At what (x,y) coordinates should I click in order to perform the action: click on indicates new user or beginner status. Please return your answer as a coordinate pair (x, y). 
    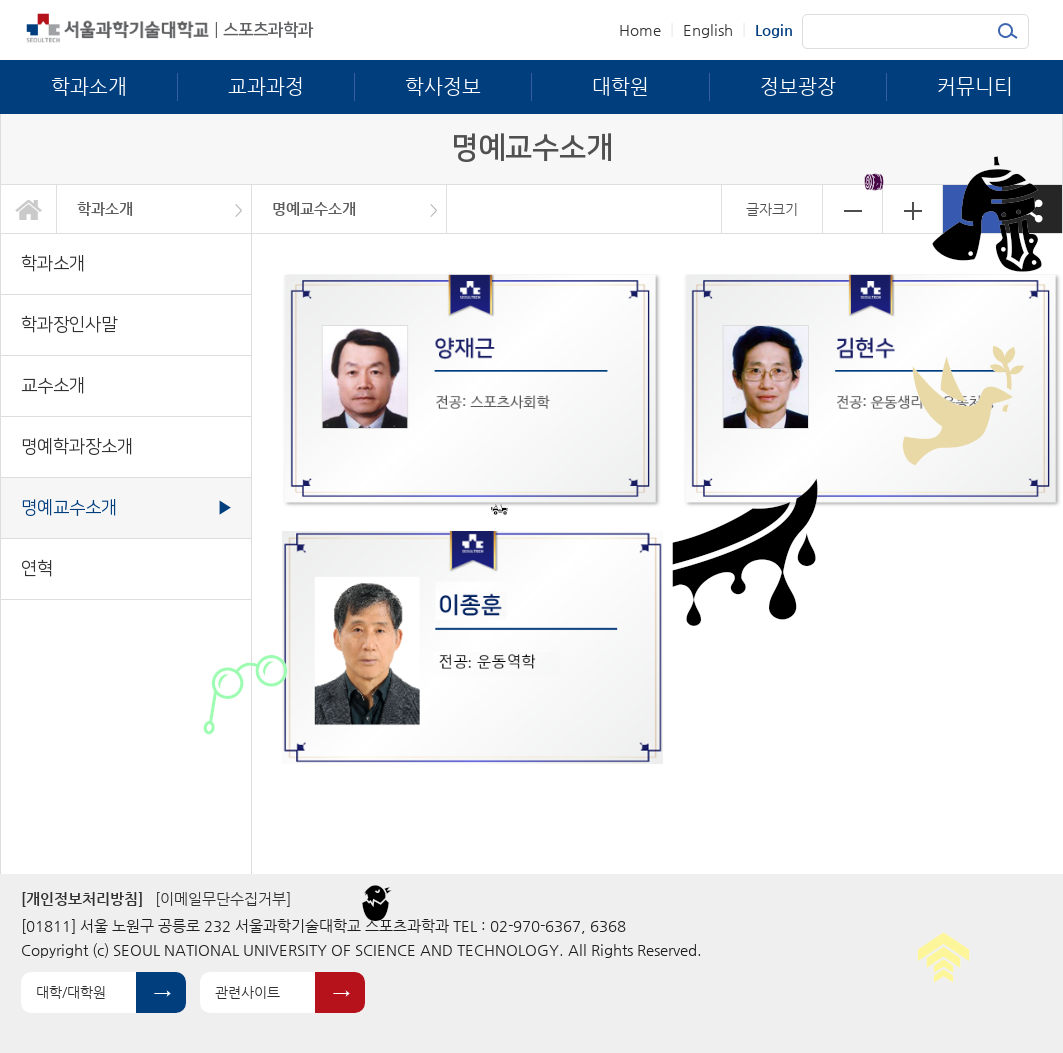
    Looking at the image, I should click on (375, 902).